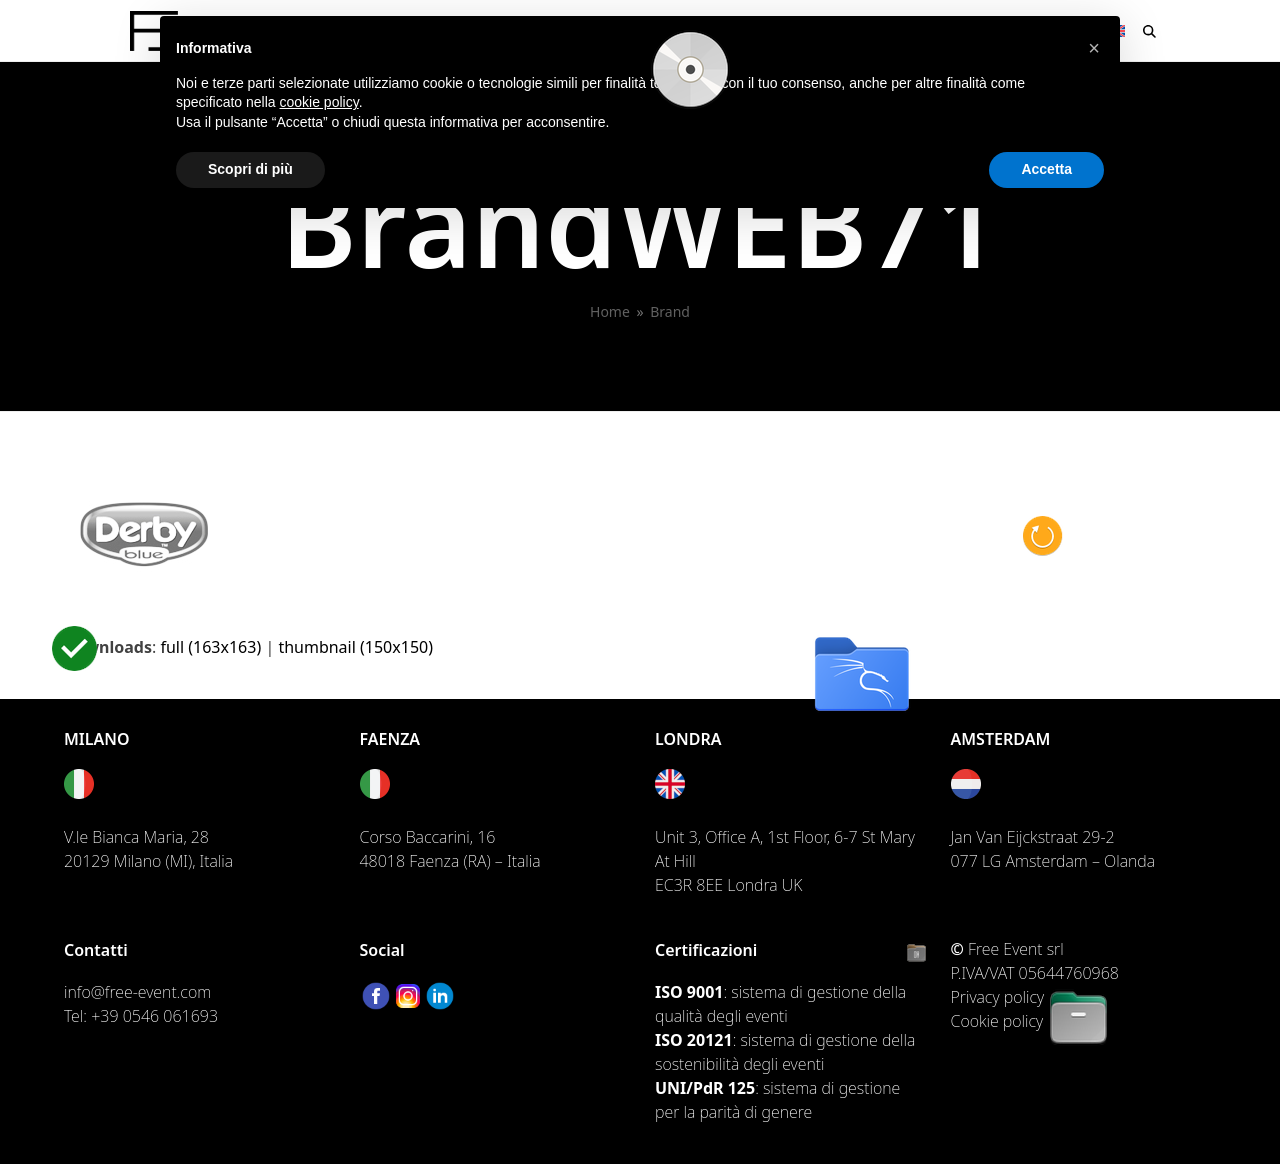  What do you see at coordinates (1043, 536) in the screenshot?
I see `restart or reboot the system` at bounding box center [1043, 536].